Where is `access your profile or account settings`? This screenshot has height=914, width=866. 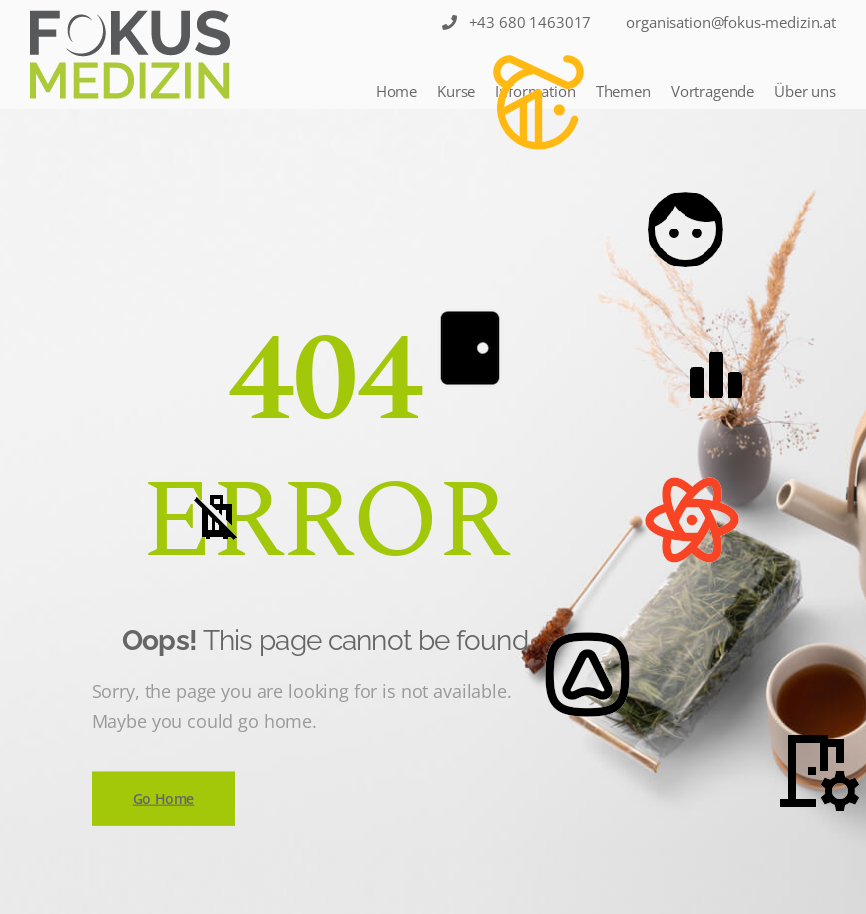 access your profile or account settings is located at coordinates (685, 229).